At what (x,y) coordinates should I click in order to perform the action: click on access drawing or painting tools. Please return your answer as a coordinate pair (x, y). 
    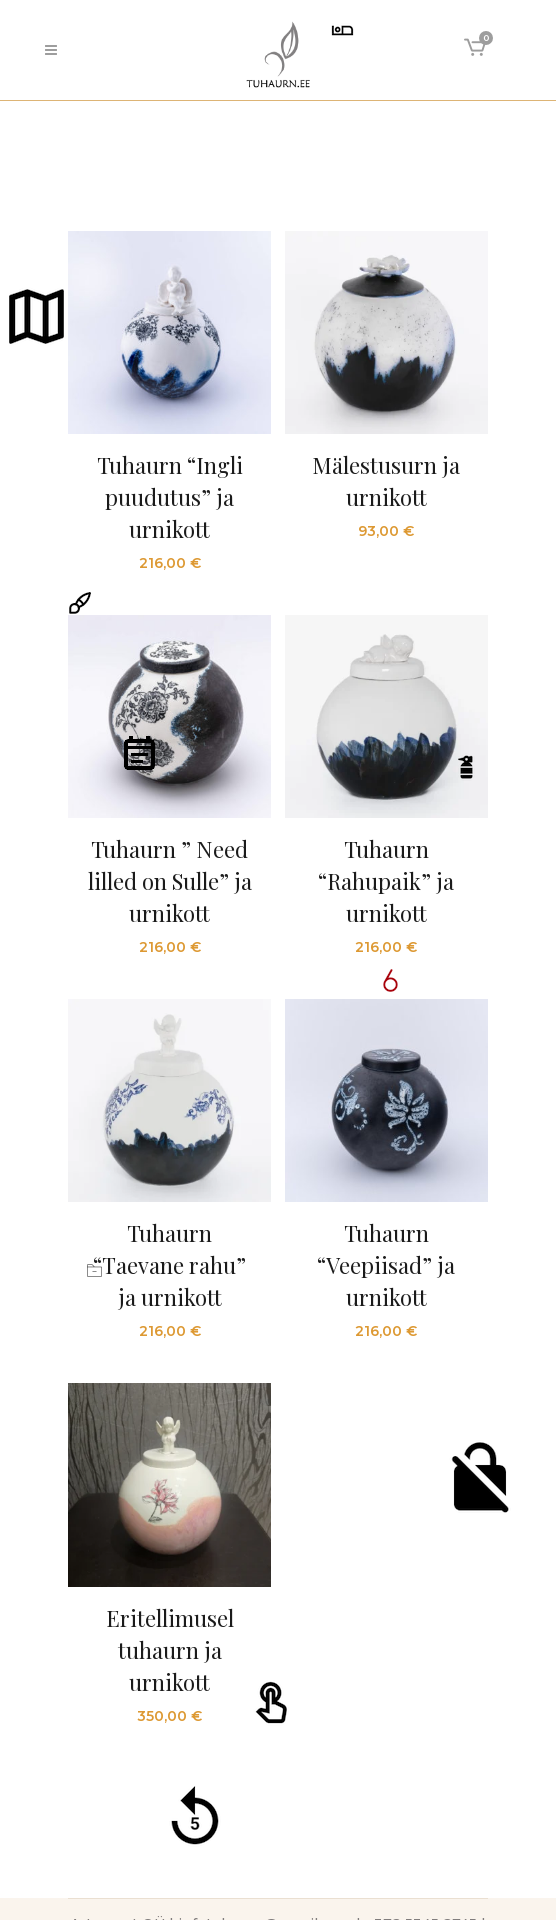
    Looking at the image, I should click on (80, 603).